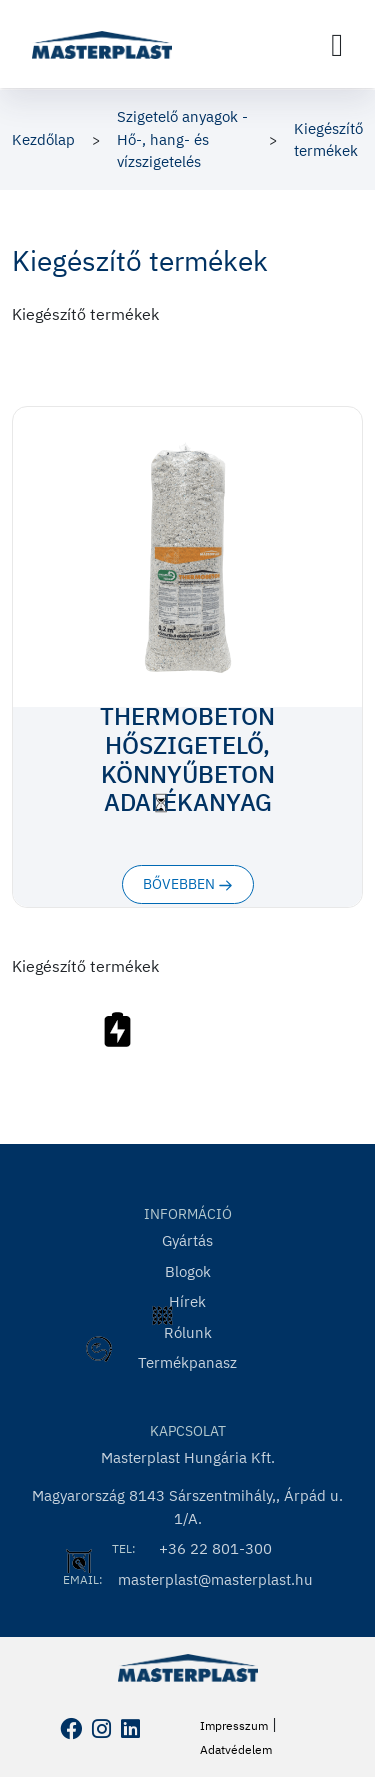 Image resolution: width=375 pixels, height=1777 pixels. Describe the element at coordinates (162, 1315) in the screenshot. I see `decorative geometric pattern element` at that location.